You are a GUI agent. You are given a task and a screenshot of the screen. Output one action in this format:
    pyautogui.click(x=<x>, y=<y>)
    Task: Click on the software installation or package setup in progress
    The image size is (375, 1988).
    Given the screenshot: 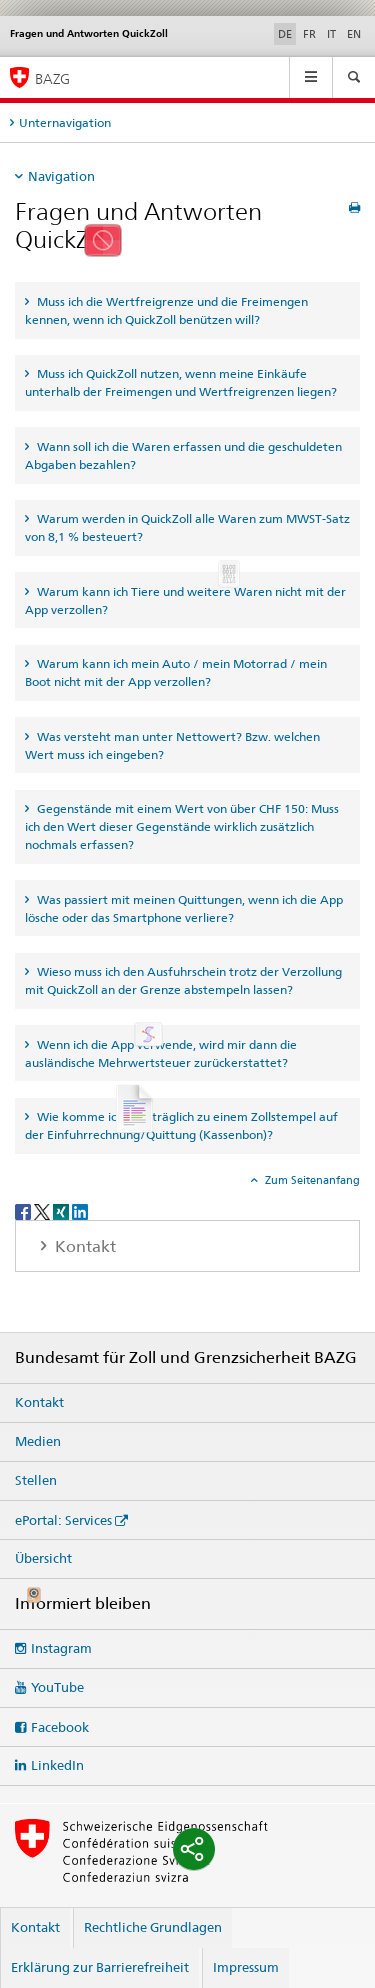 What is the action you would take?
    pyautogui.click(x=34, y=1595)
    